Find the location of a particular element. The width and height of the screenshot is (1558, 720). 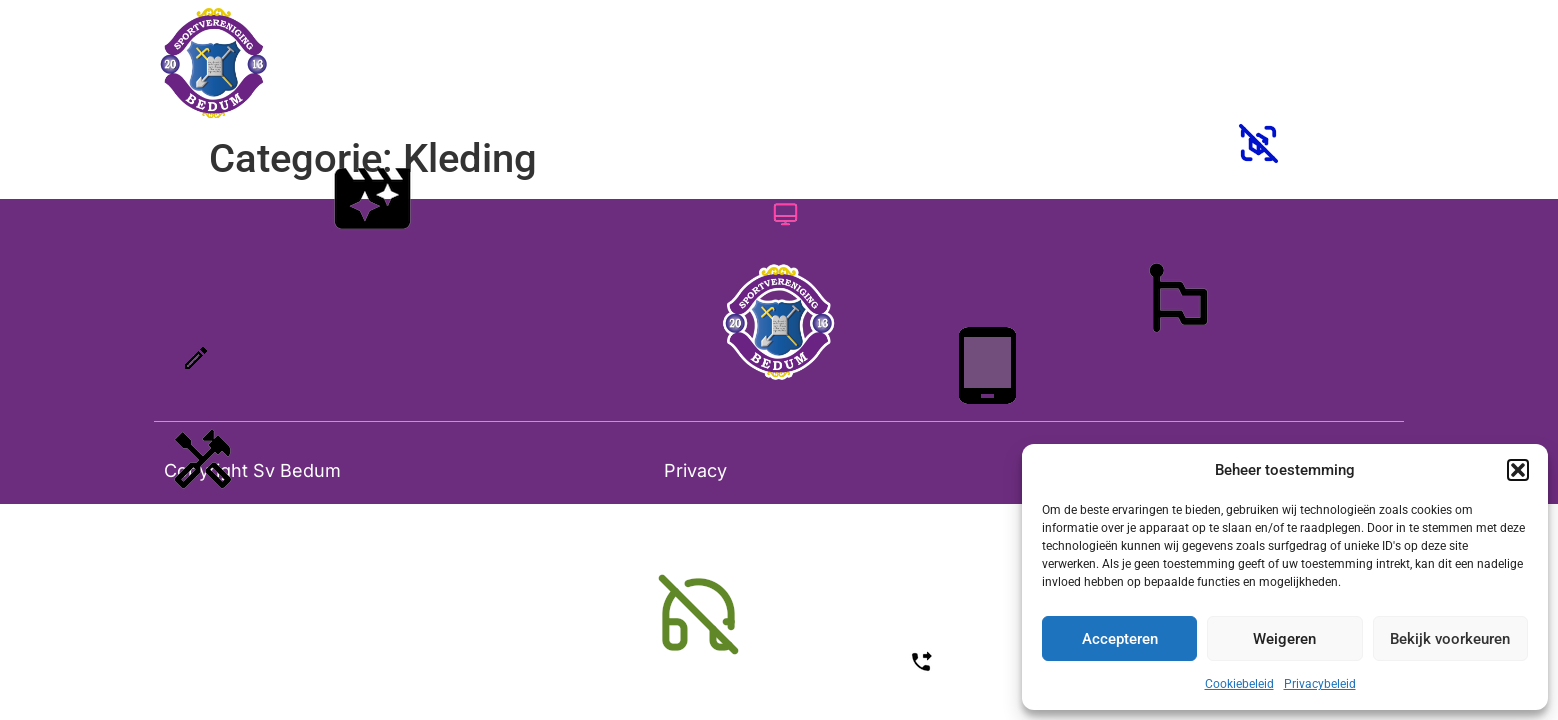

disable augmented reality mode is located at coordinates (1258, 143).